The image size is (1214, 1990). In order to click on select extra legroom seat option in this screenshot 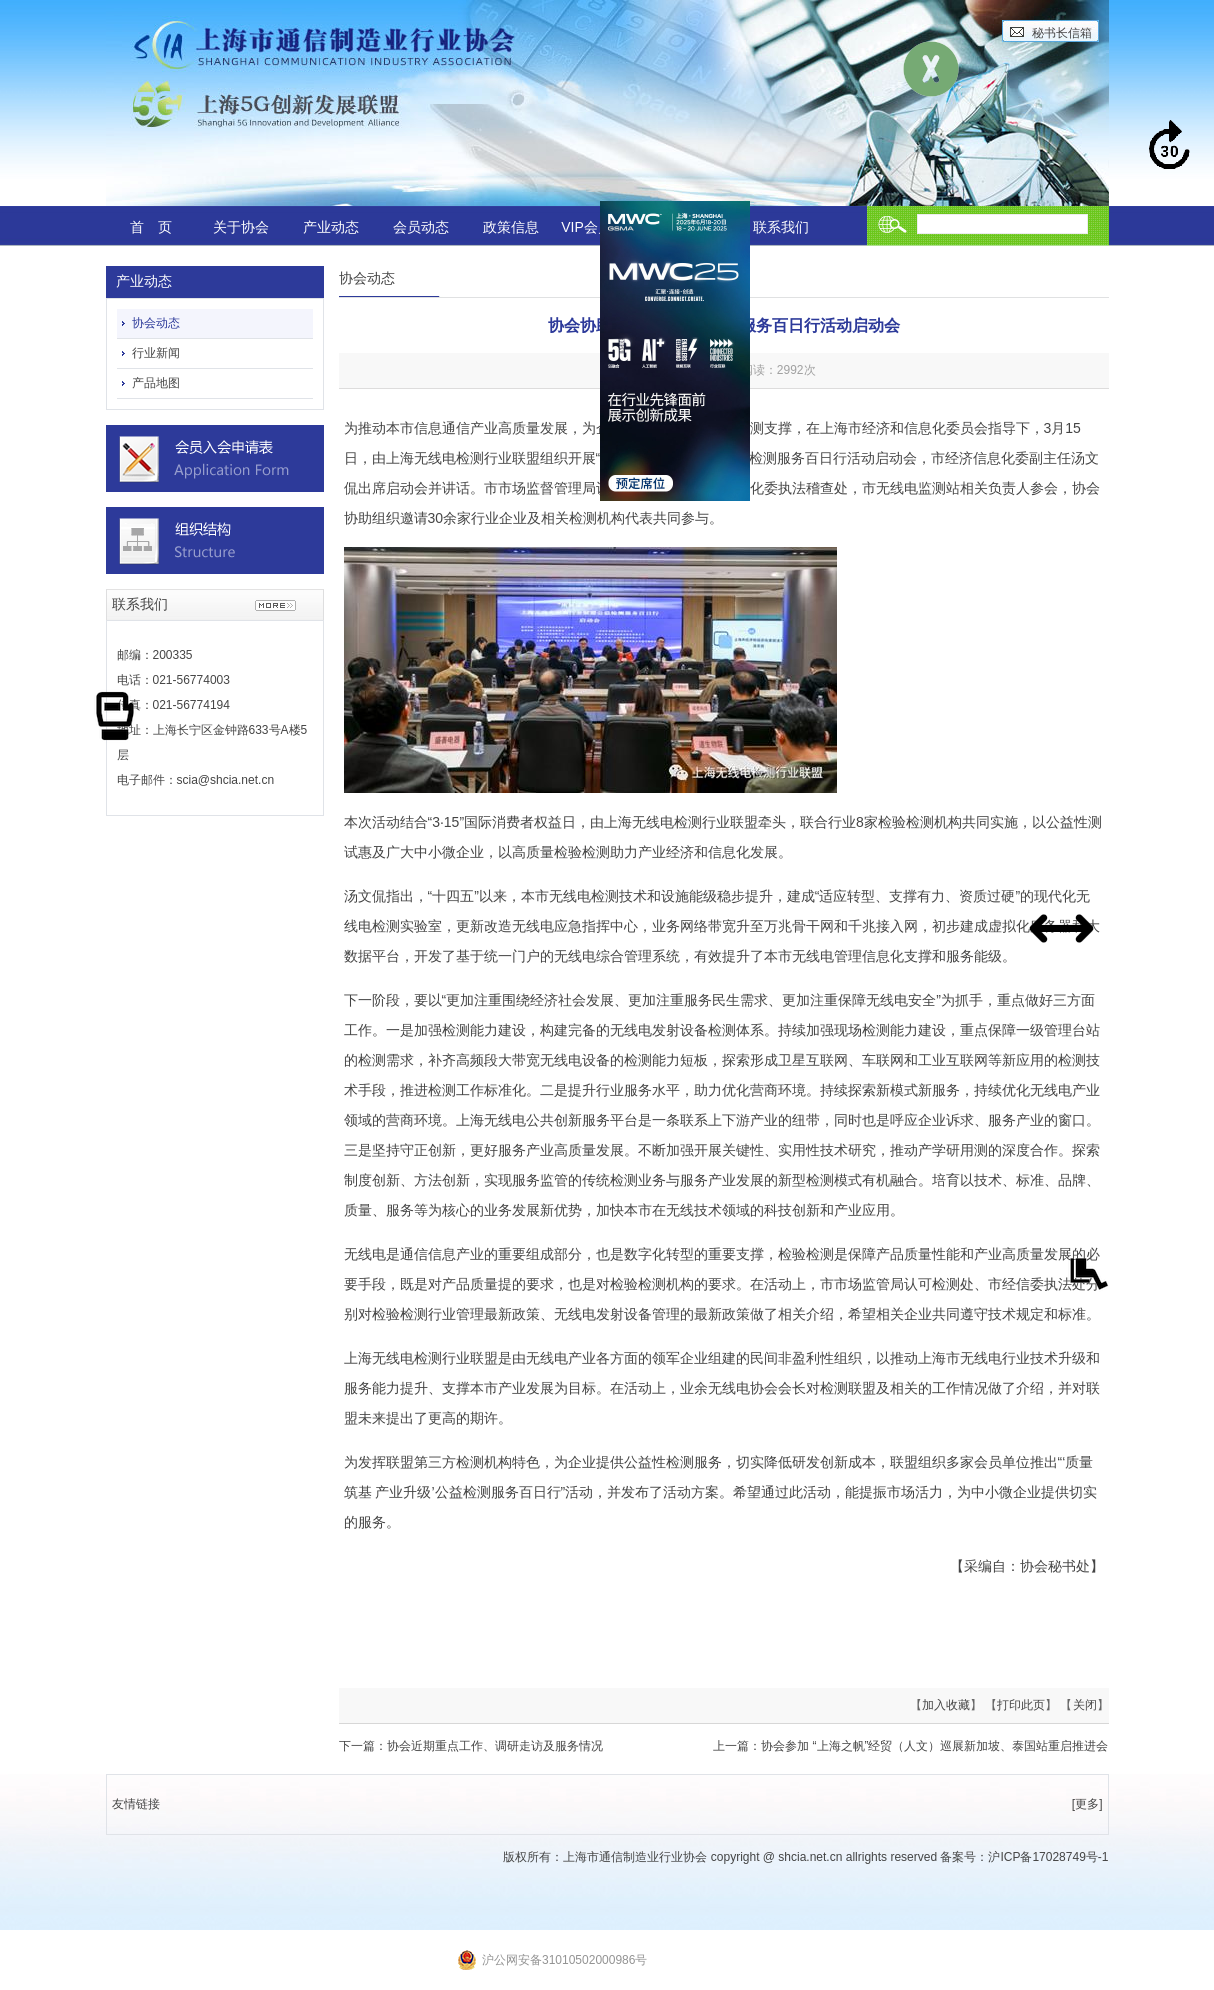, I will do `click(1088, 1274)`.